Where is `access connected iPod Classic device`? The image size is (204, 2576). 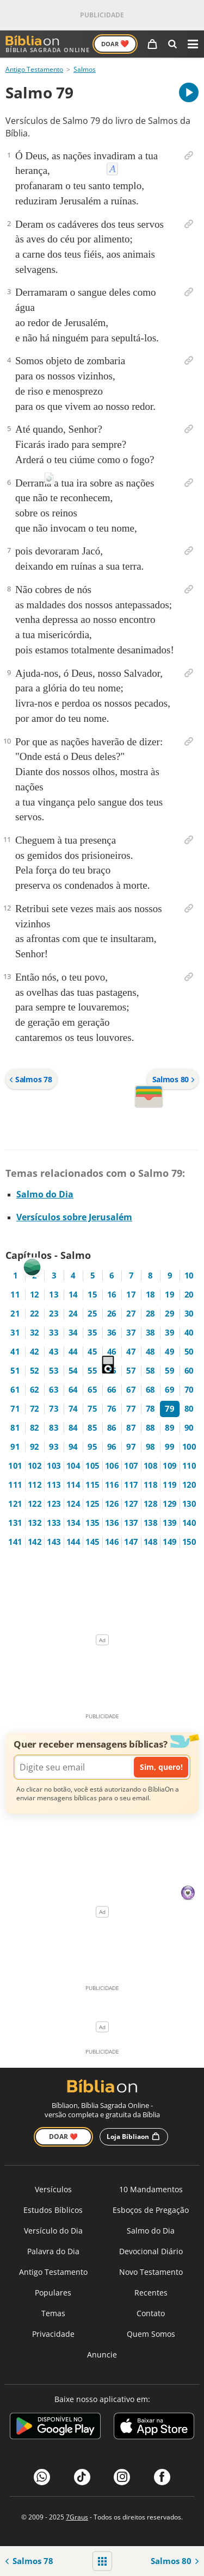 access connected iPod Classic device is located at coordinates (108, 1364).